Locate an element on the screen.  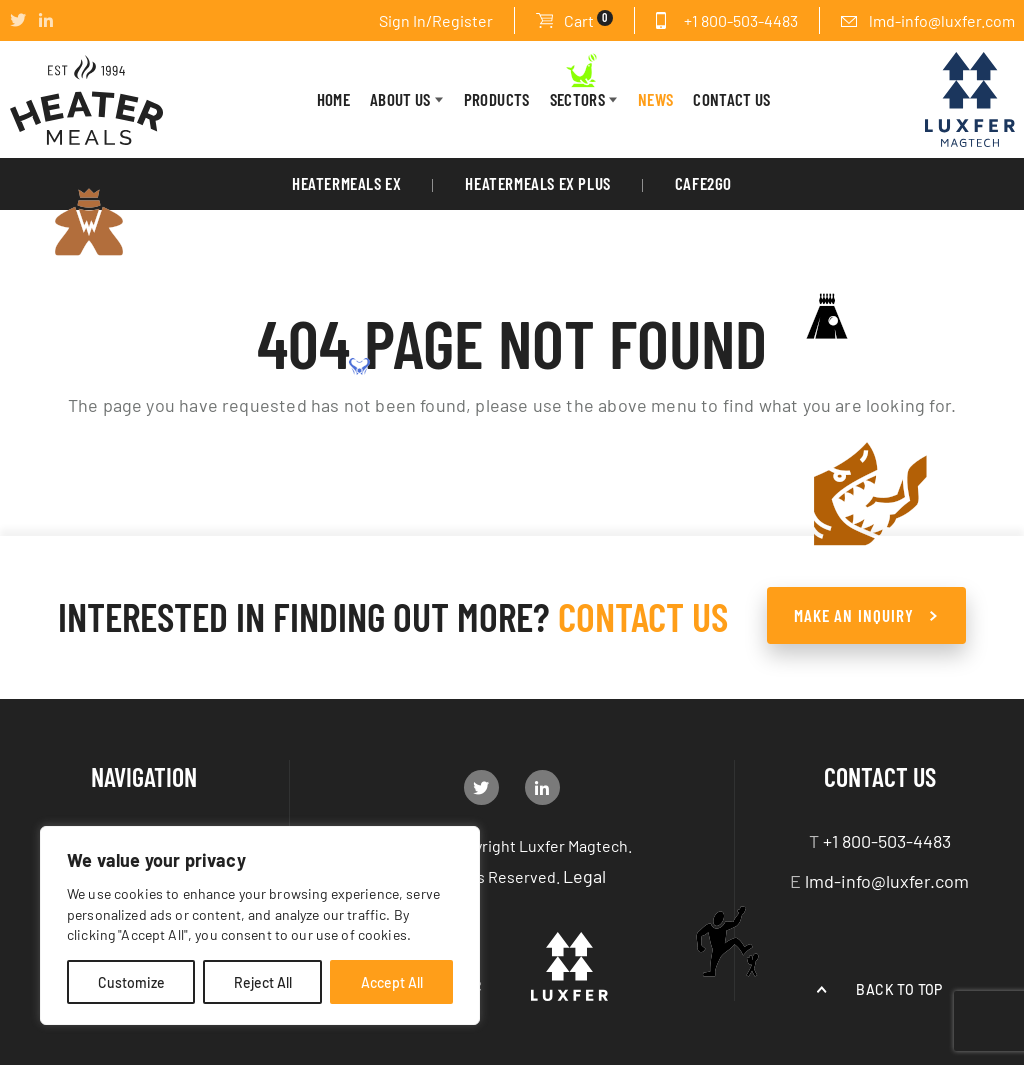
select the king piece in a board game is located at coordinates (89, 224).